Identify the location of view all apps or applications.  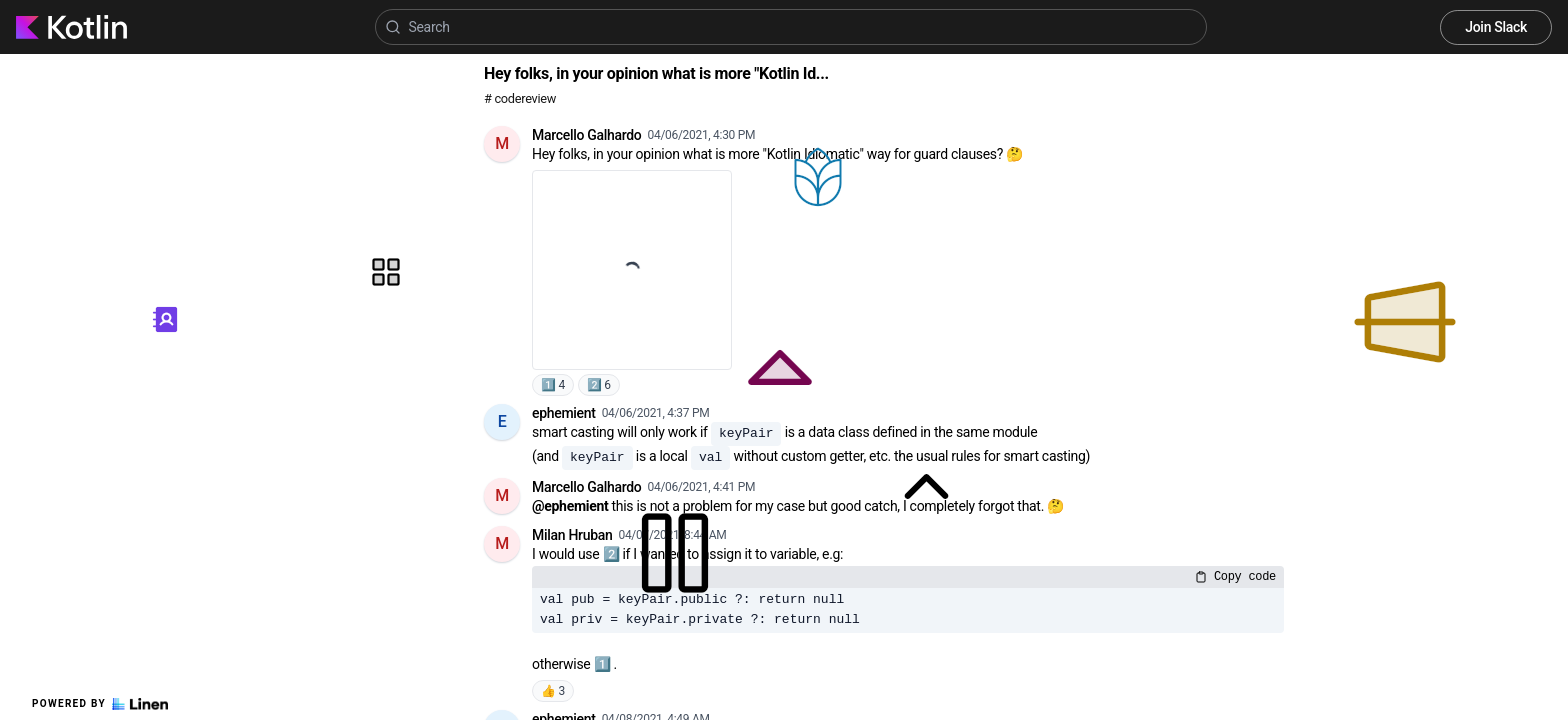
(386, 272).